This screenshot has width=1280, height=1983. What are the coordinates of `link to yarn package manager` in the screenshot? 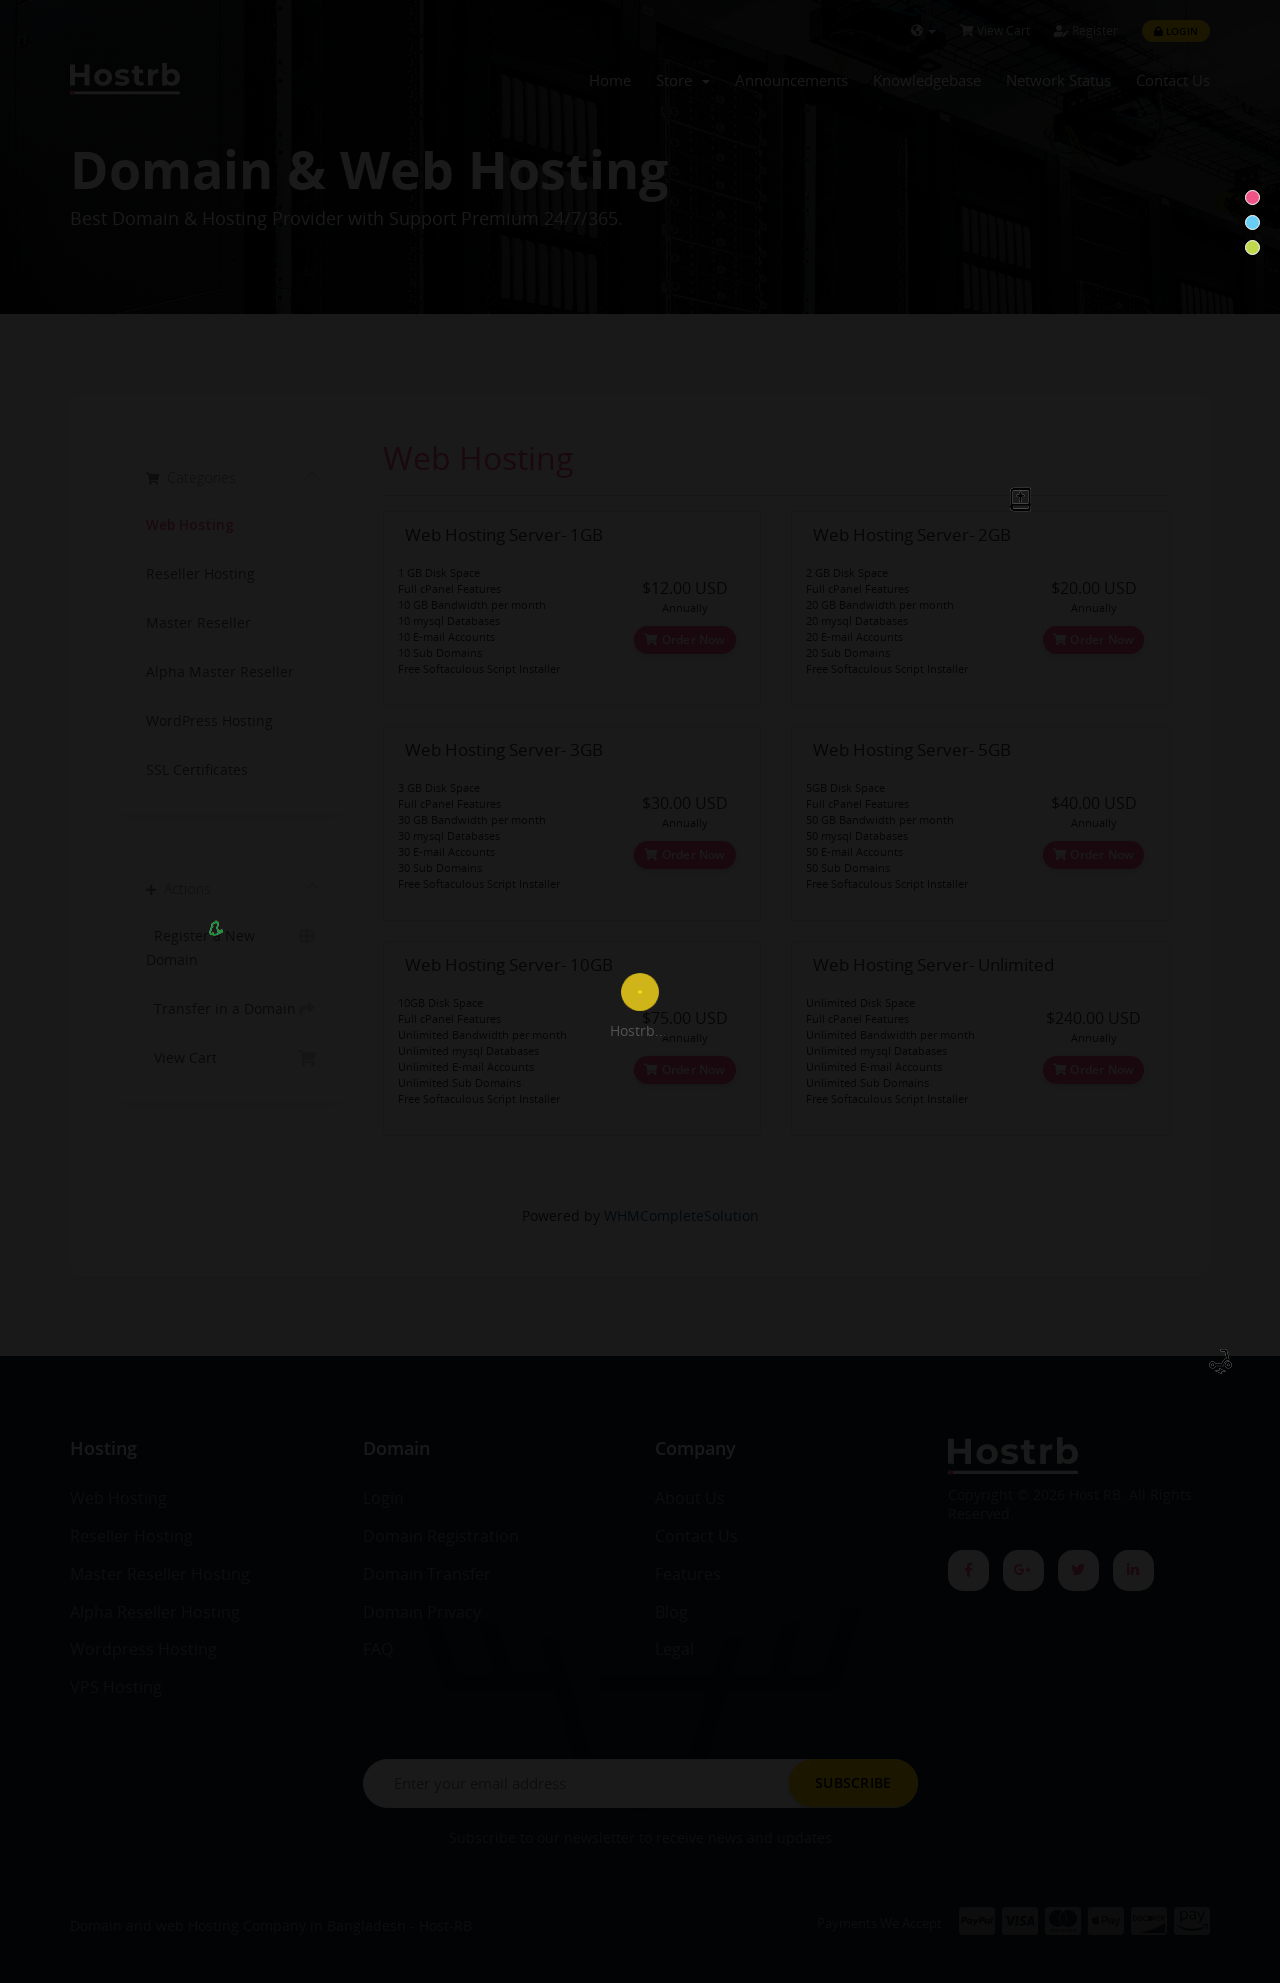 It's located at (216, 928).